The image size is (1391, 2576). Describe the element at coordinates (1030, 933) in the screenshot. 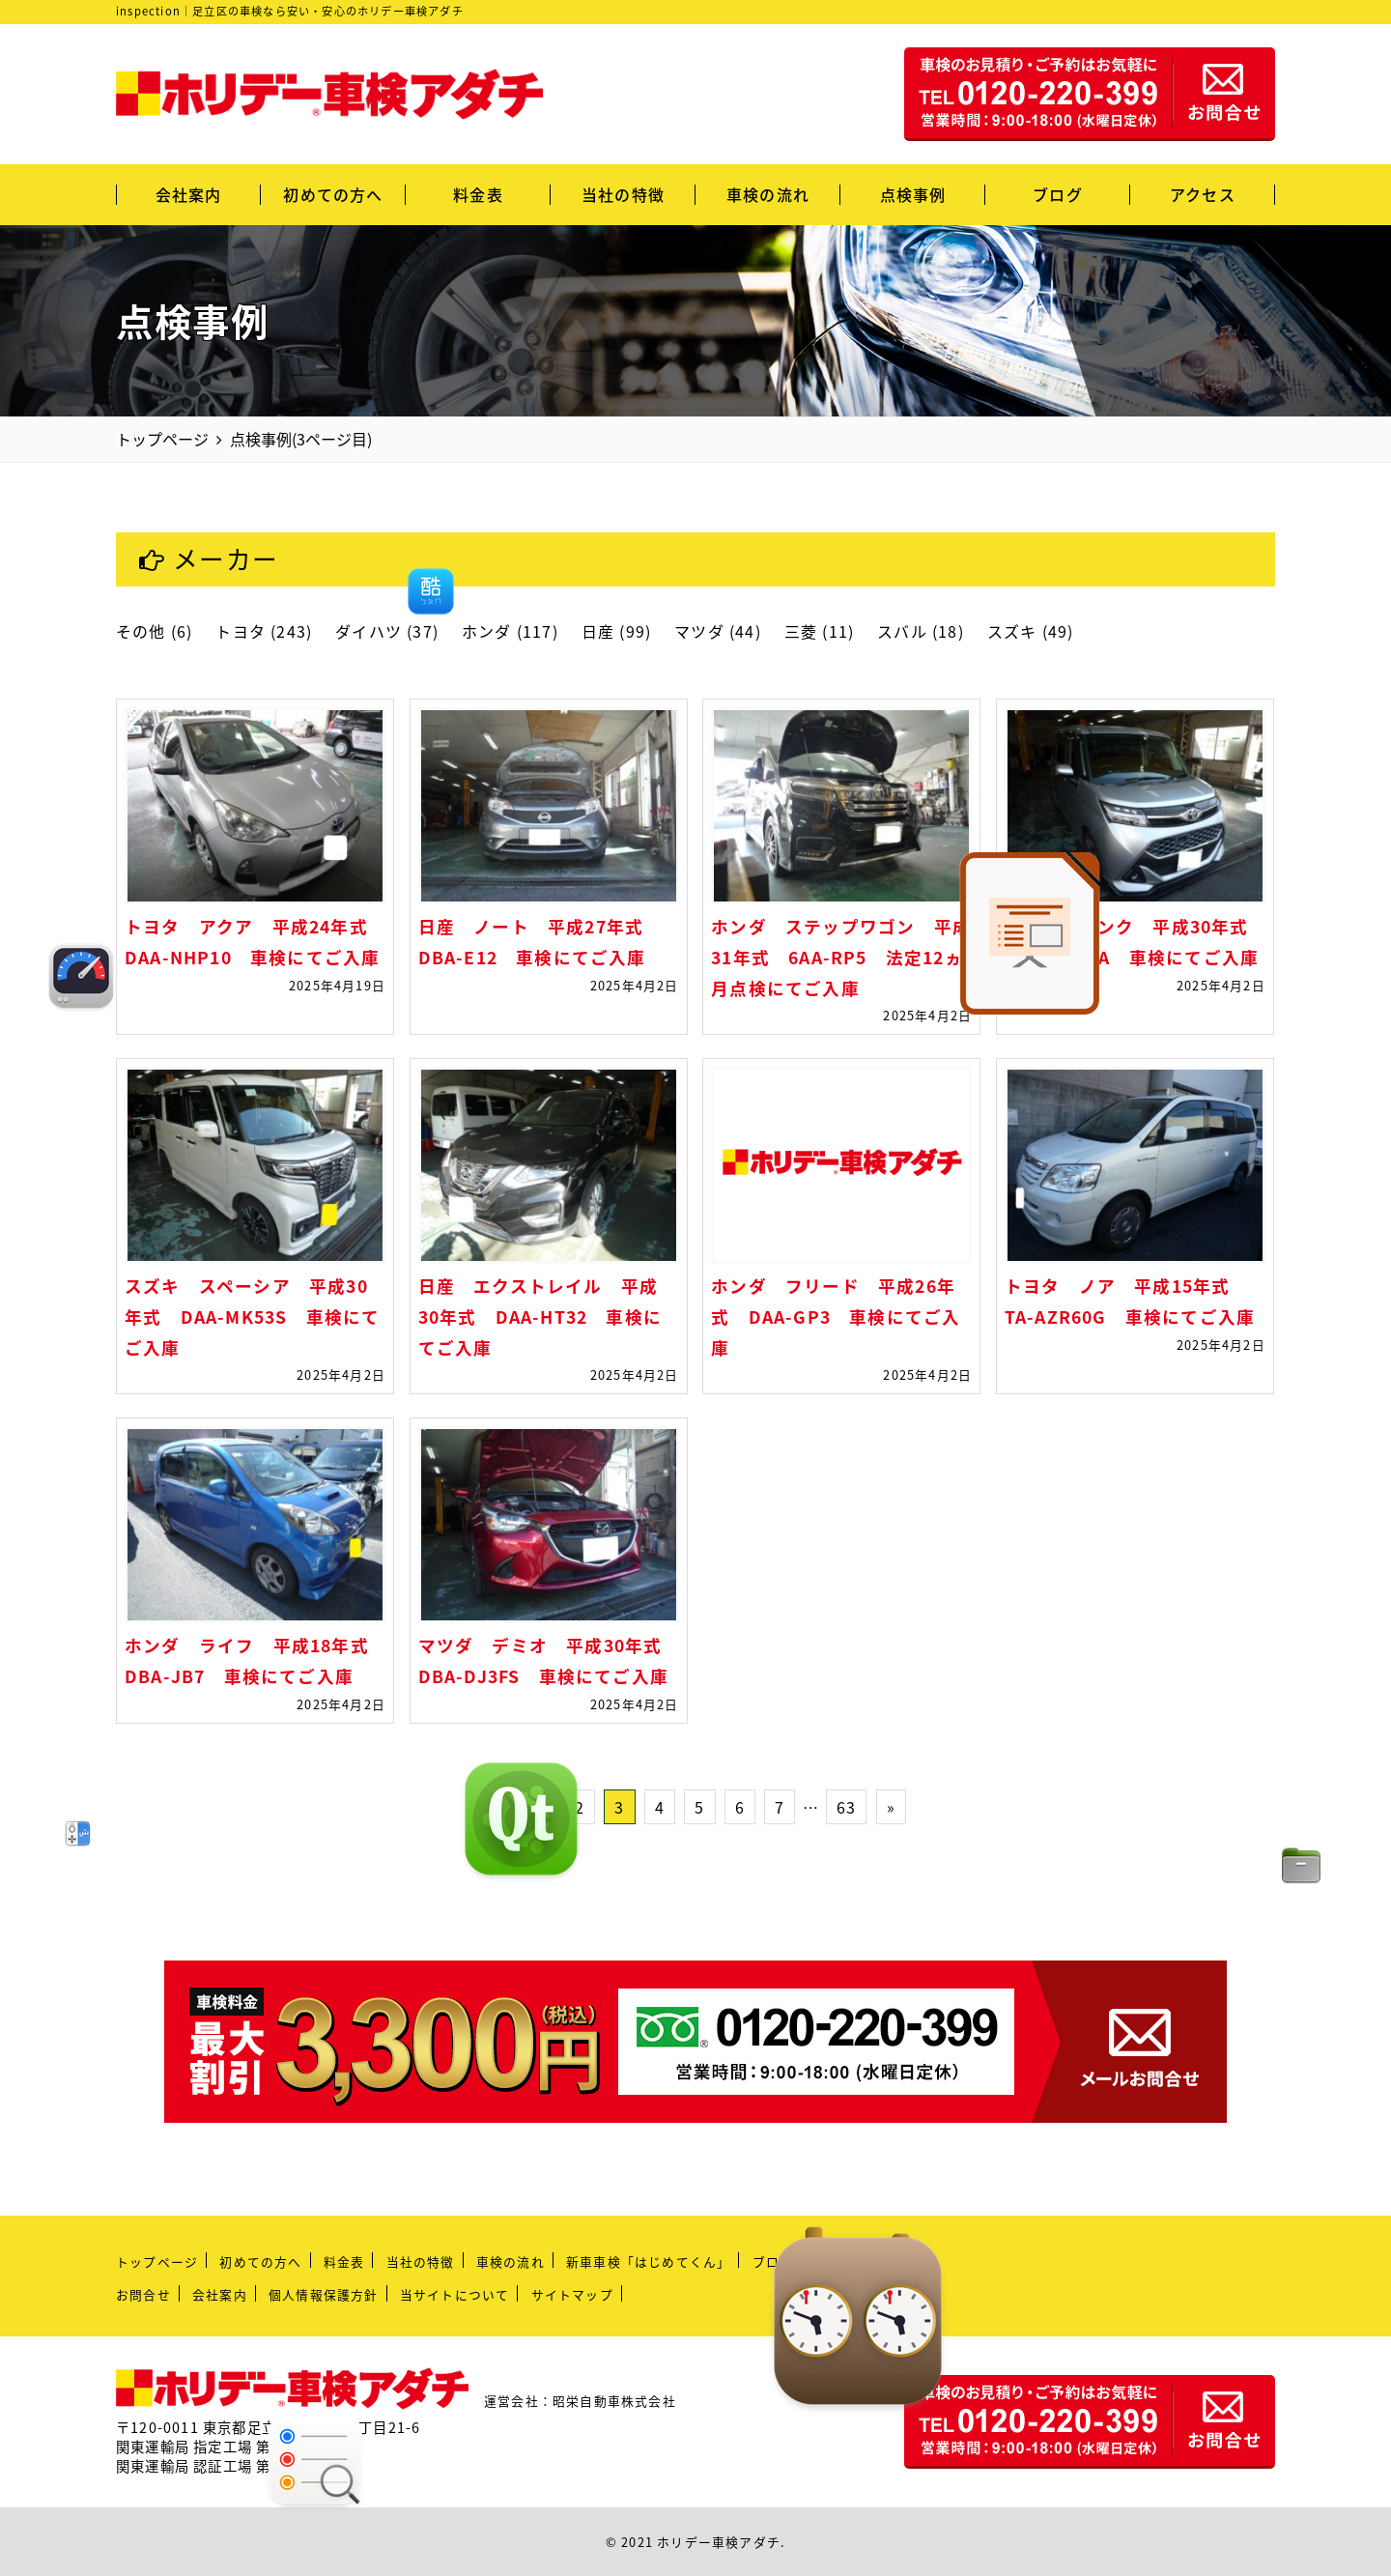

I see `open a libreoffice impress presentation file` at that location.